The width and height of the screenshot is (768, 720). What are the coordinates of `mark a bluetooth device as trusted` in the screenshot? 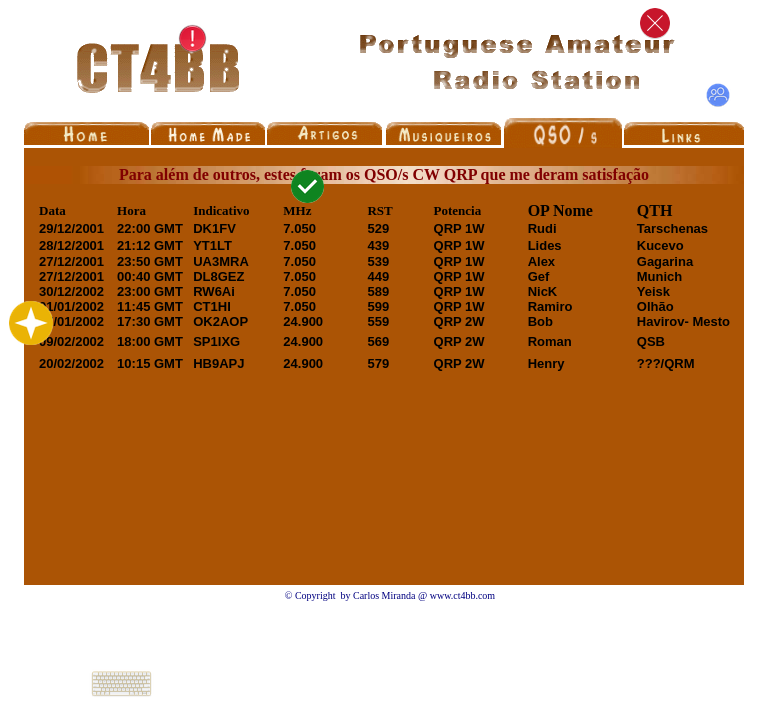 It's located at (31, 323).